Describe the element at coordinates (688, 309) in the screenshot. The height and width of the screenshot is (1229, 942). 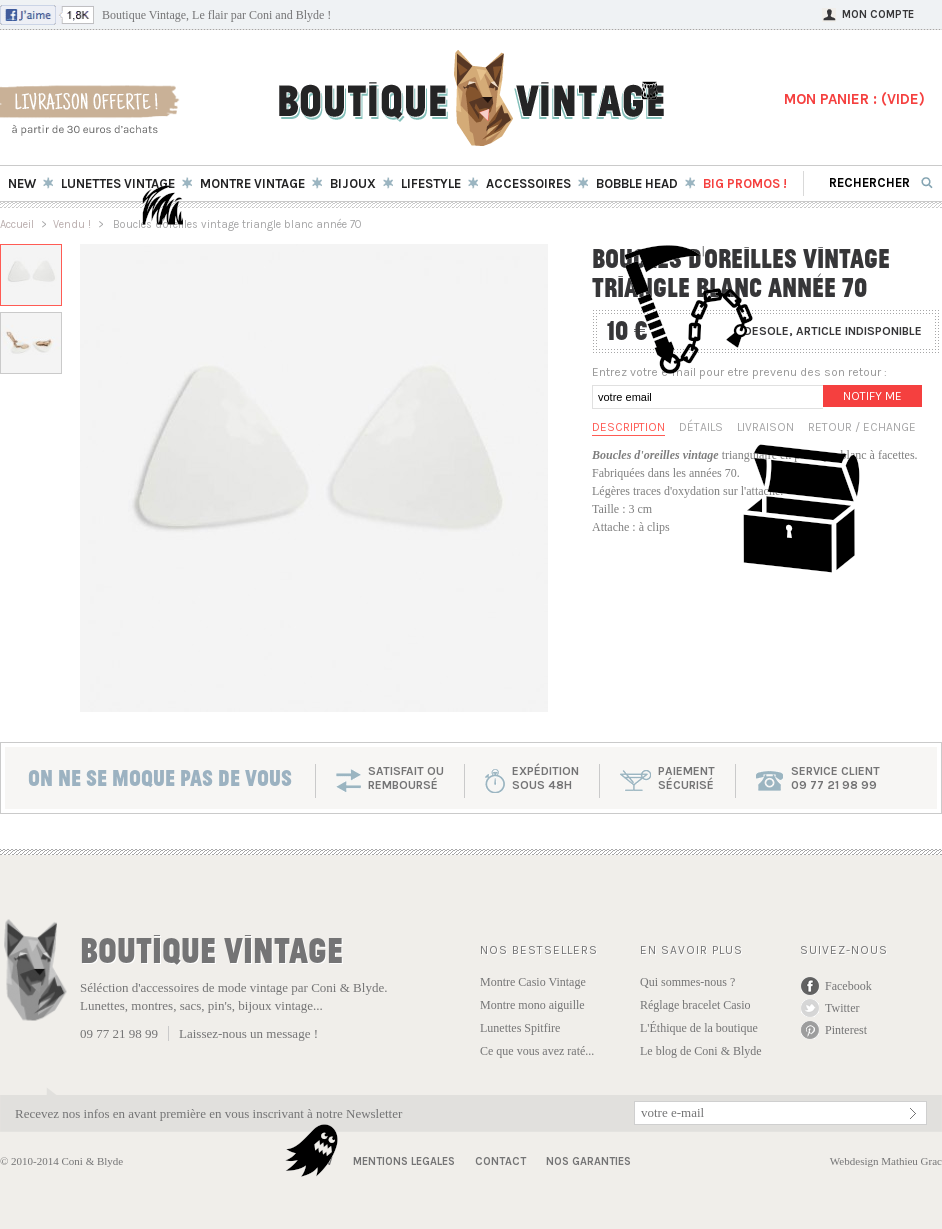
I see `select kusarigama weapon in game inventory` at that location.